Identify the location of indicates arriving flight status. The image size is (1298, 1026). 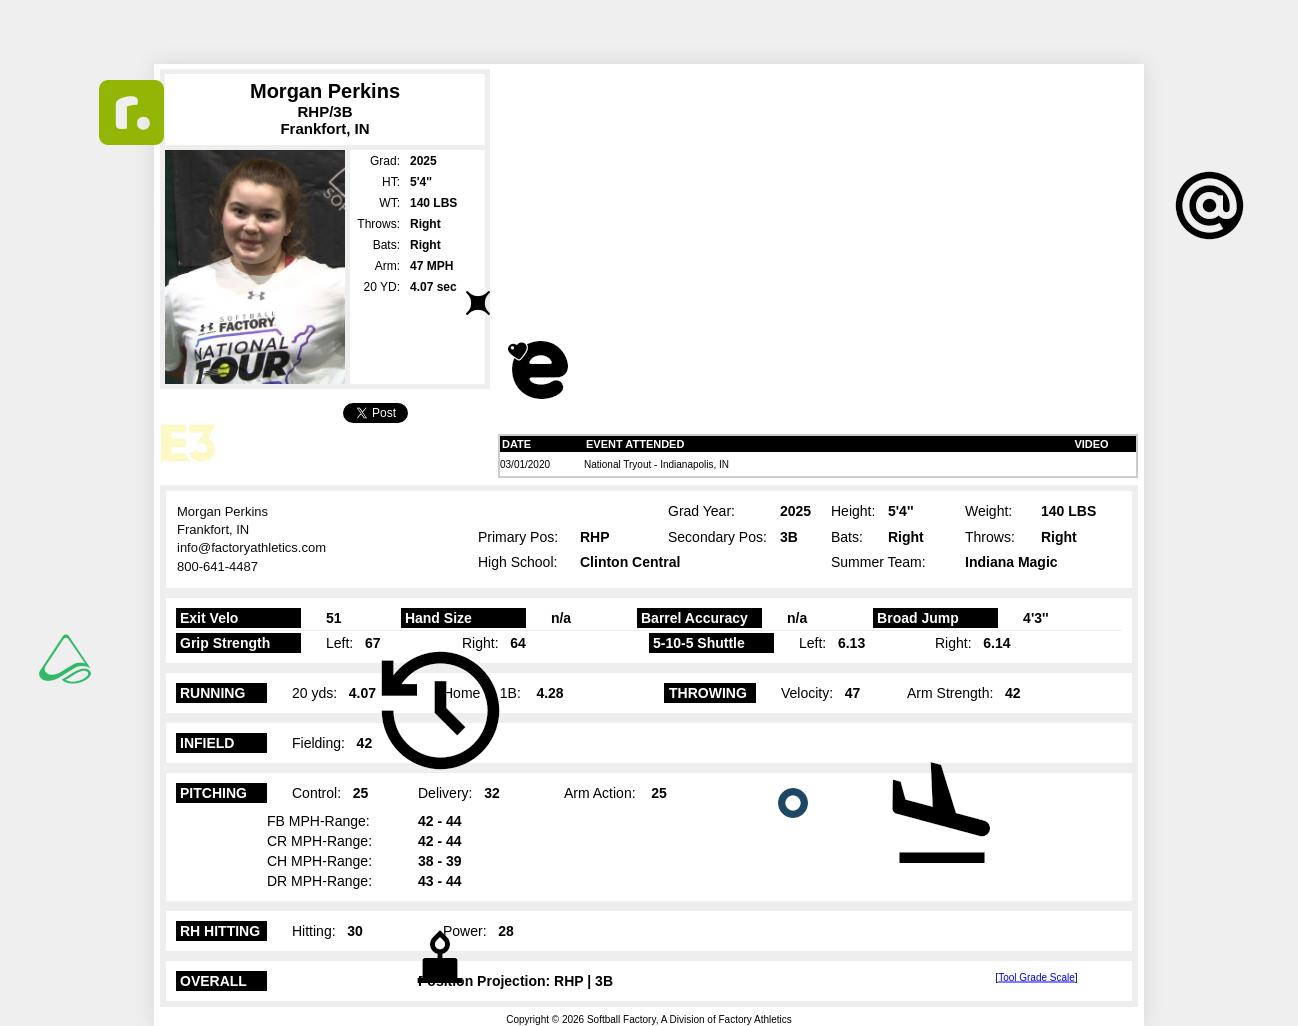
(942, 815).